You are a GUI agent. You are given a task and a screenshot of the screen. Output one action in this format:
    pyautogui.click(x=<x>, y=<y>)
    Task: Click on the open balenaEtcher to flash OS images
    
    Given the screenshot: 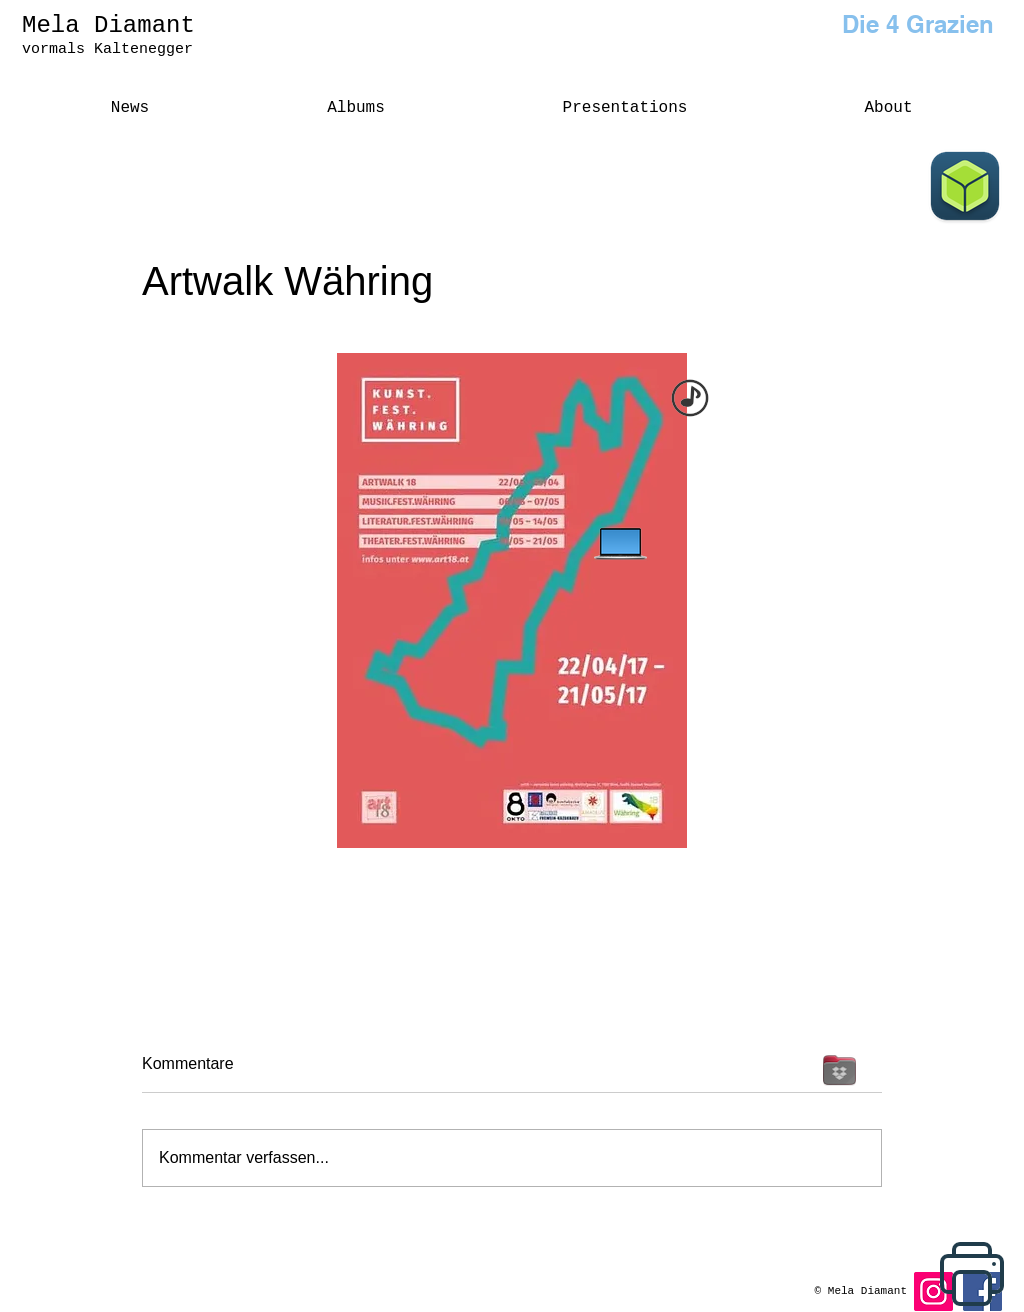 What is the action you would take?
    pyautogui.click(x=965, y=186)
    